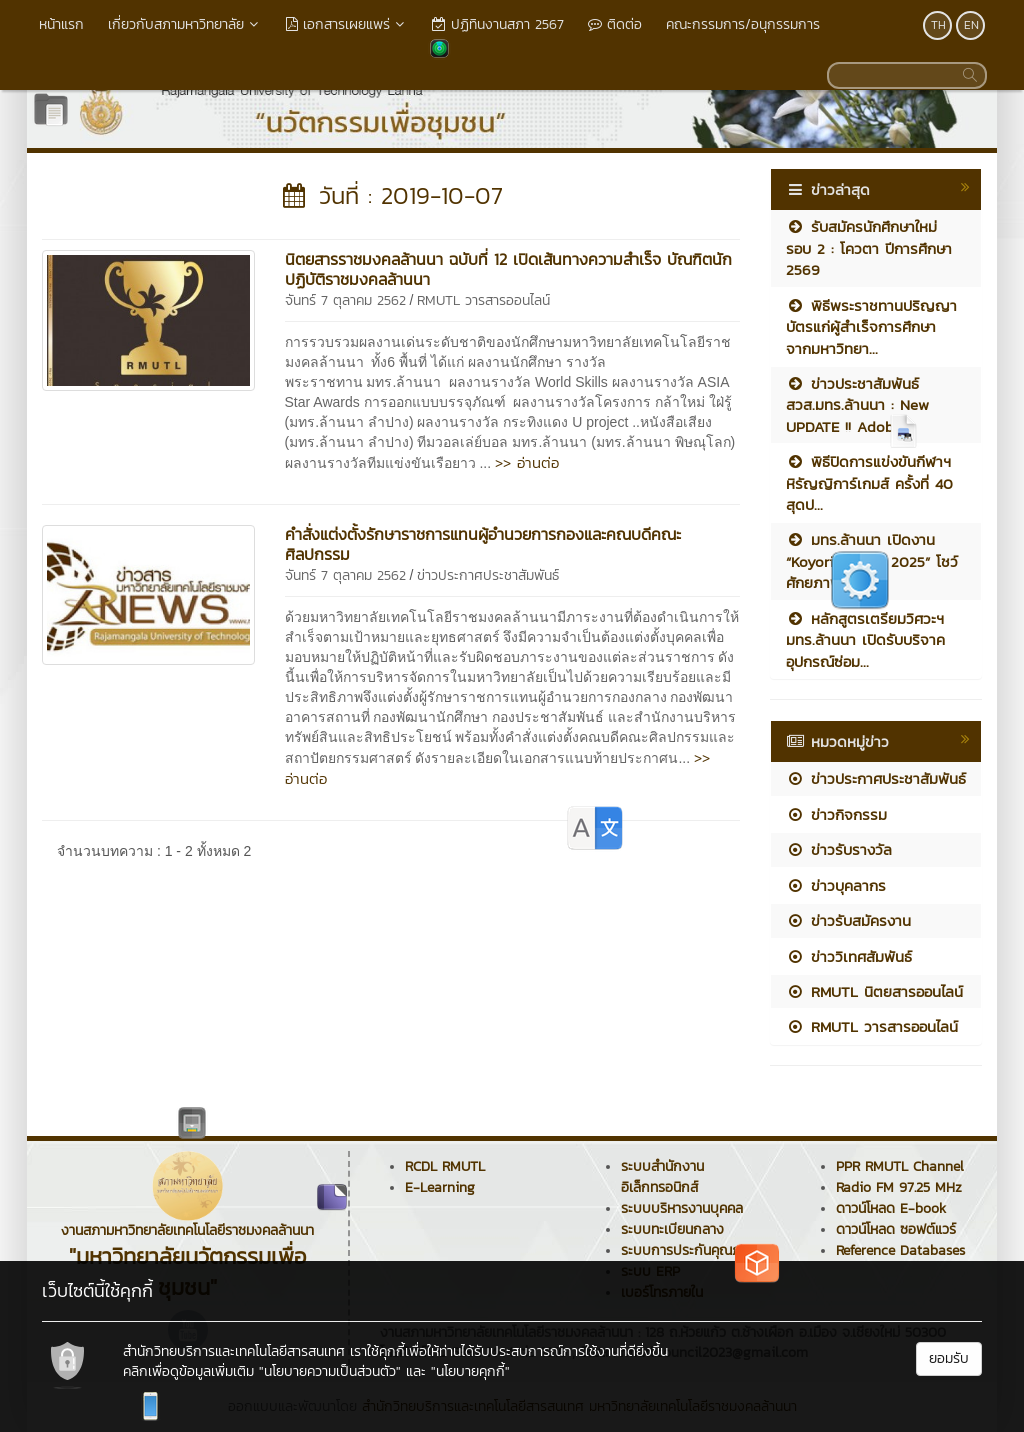 This screenshot has height=1432, width=1024. What do you see at coordinates (150, 1406) in the screenshot?
I see `iPod Touch device connected to your computer` at bounding box center [150, 1406].